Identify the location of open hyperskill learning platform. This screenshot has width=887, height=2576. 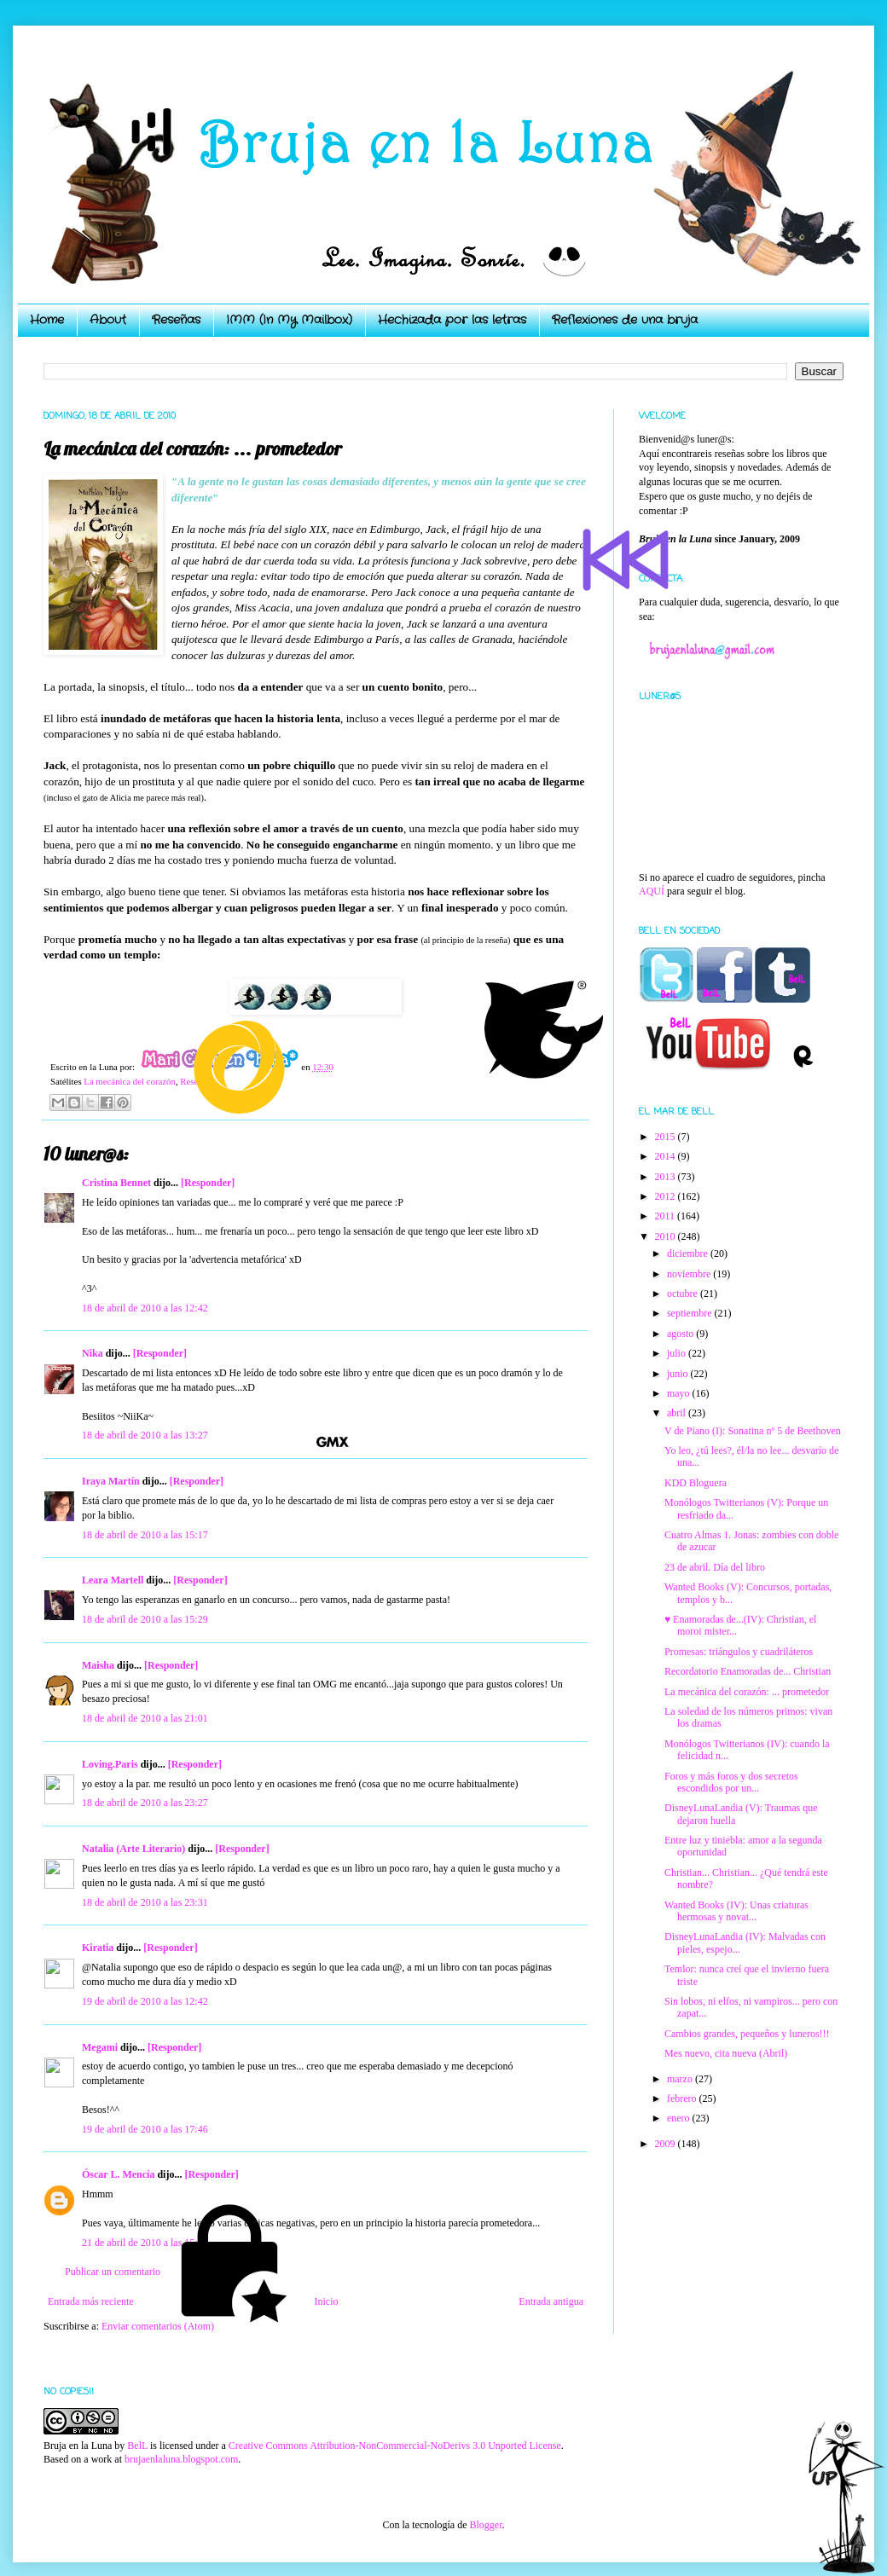
(151, 131).